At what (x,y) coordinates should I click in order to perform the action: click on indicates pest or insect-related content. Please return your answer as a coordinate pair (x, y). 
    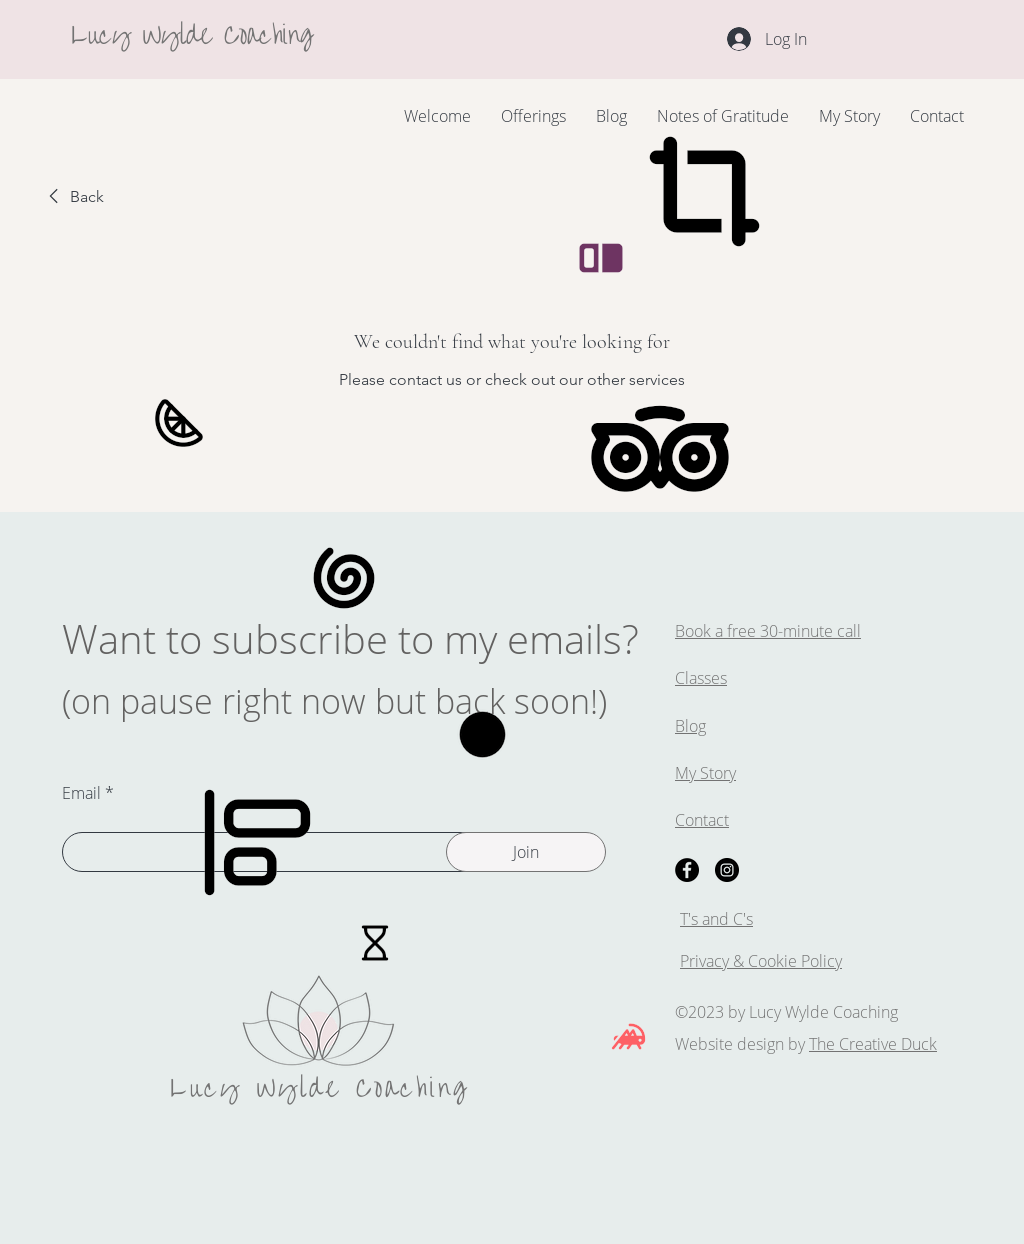
    Looking at the image, I should click on (628, 1036).